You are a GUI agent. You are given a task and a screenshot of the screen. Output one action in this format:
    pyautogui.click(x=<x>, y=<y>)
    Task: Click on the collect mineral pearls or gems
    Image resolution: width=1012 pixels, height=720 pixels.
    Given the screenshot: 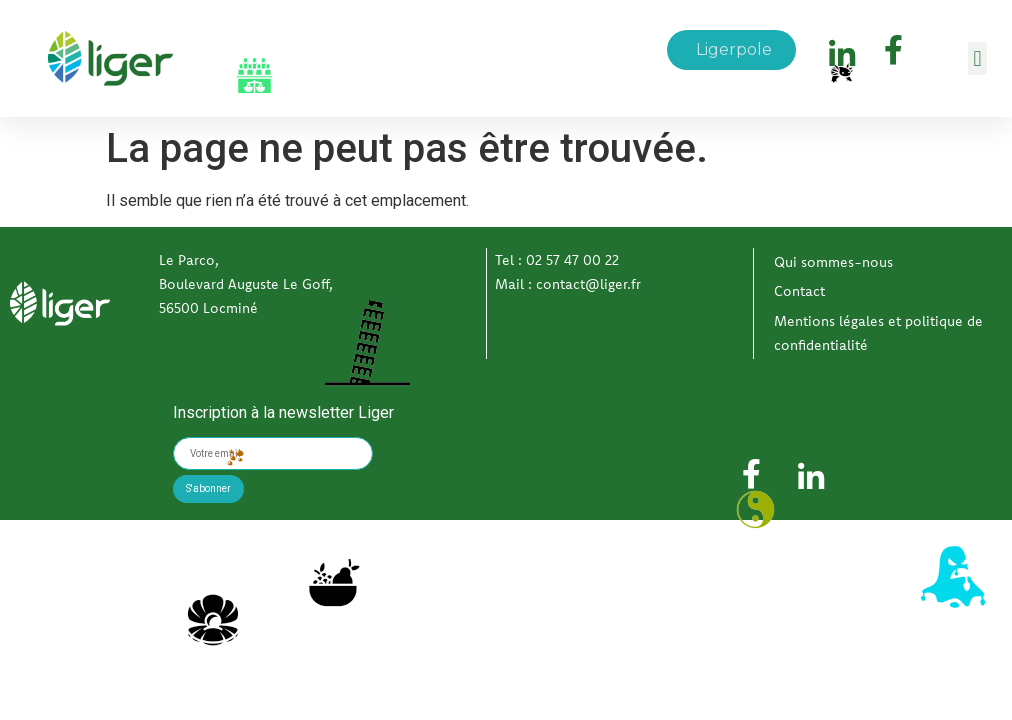 What is the action you would take?
    pyautogui.click(x=235, y=457)
    